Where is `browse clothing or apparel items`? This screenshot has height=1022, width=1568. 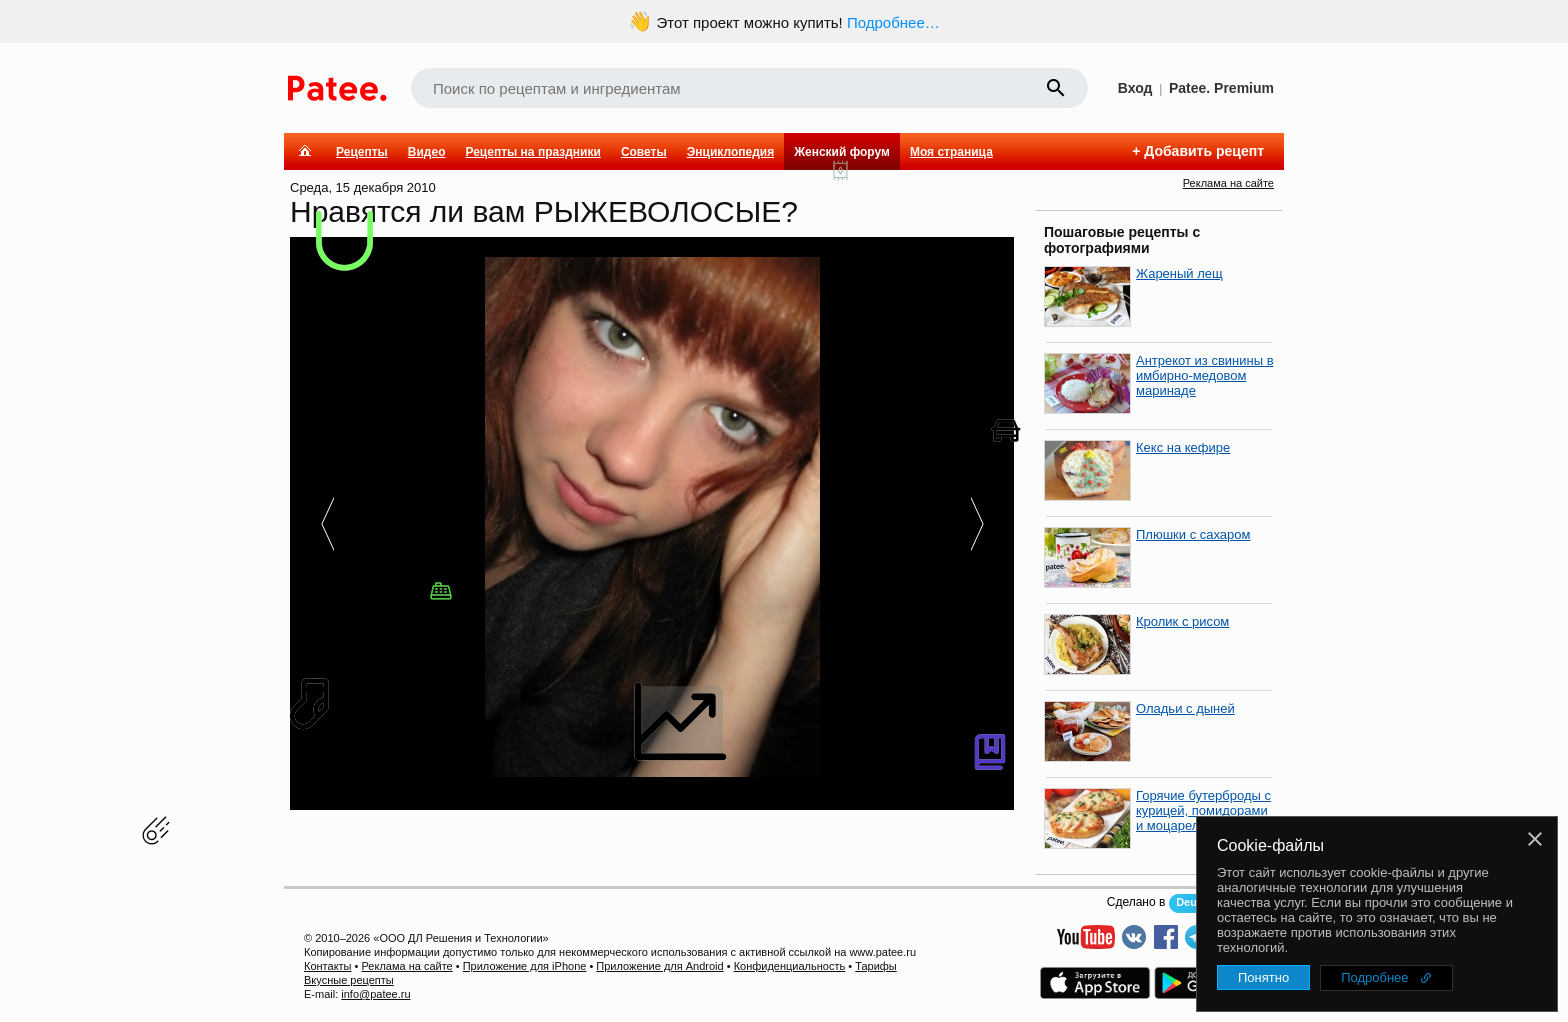
browse clothing or apparel items is located at coordinates (311, 703).